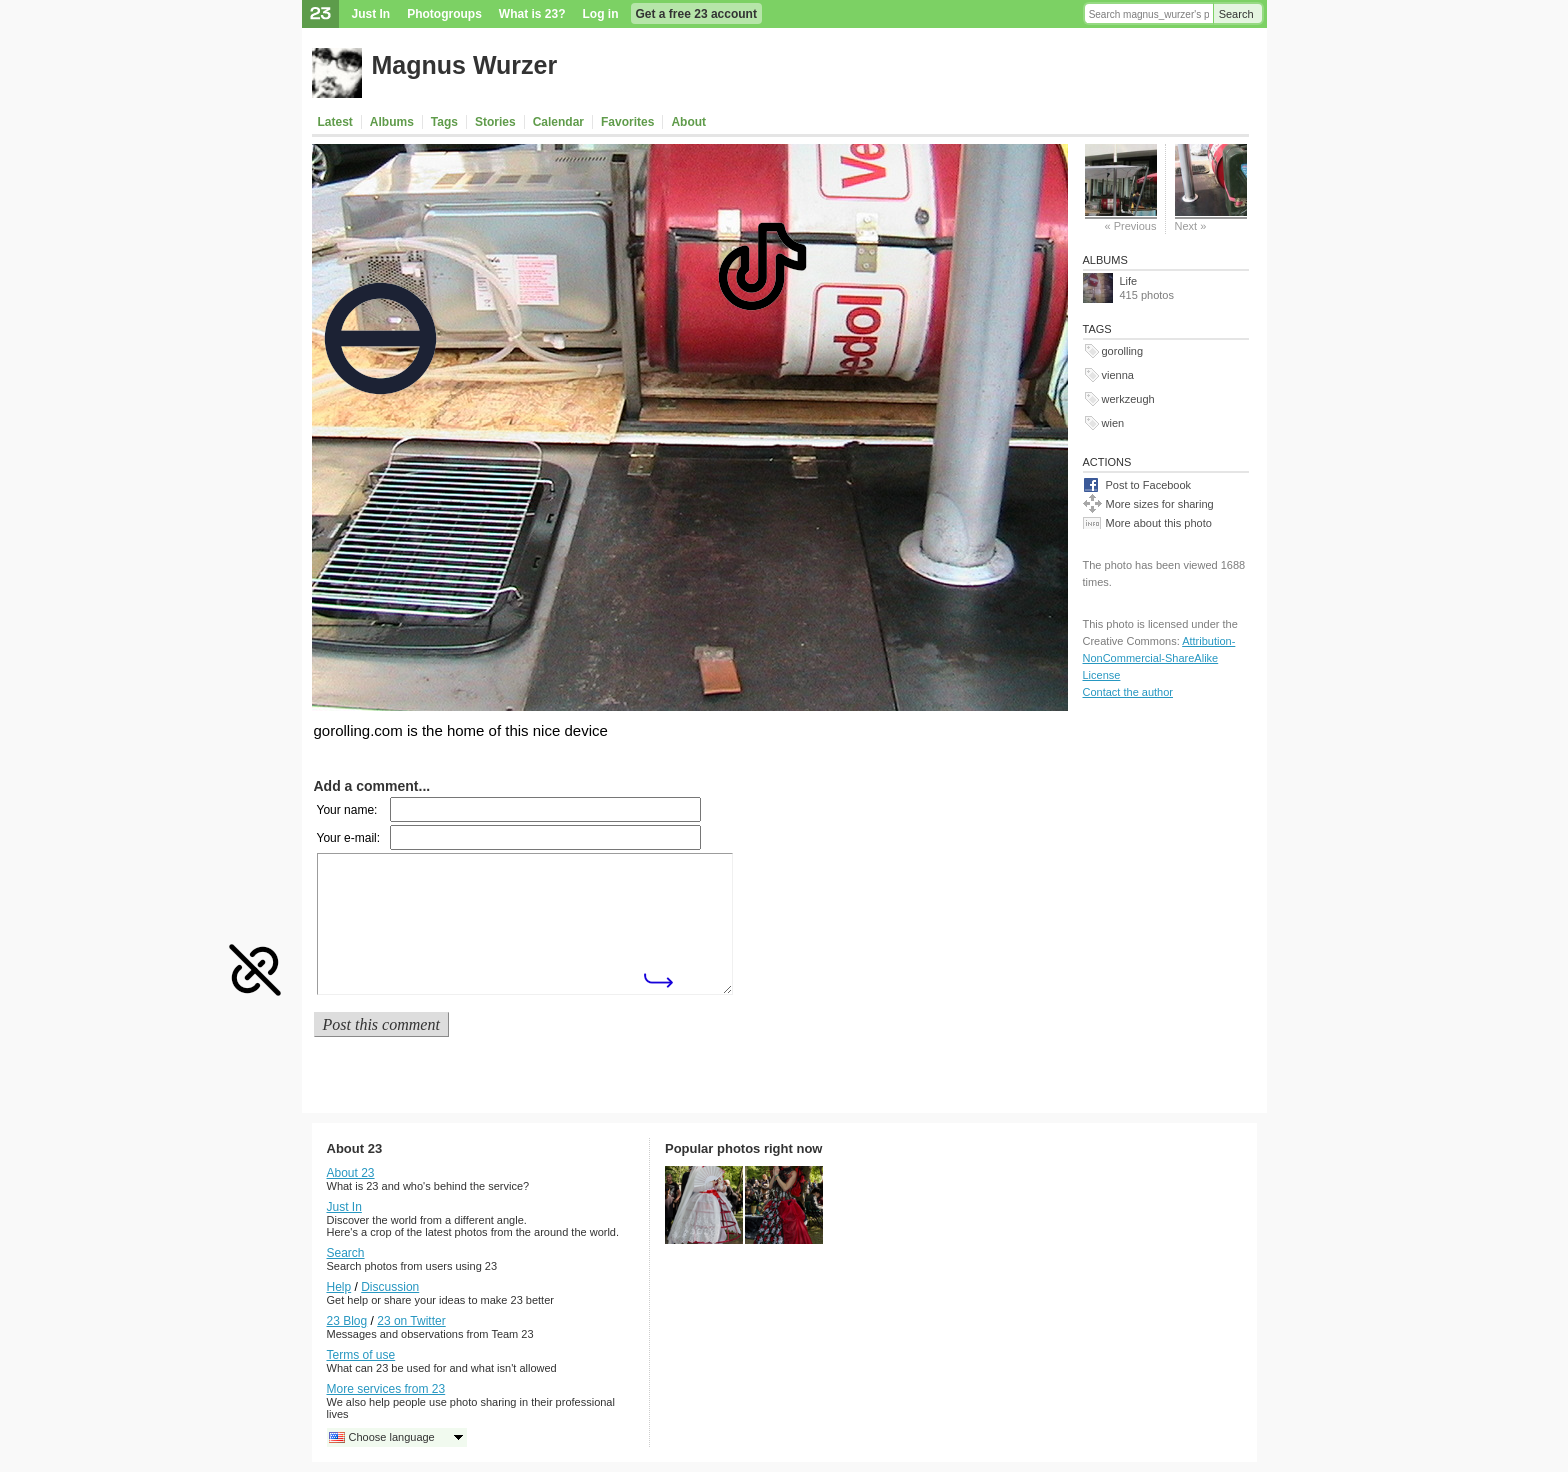  What do you see at coordinates (380, 338) in the screenshot?
I see `select agender identity option` at bounding box center [380, 338].